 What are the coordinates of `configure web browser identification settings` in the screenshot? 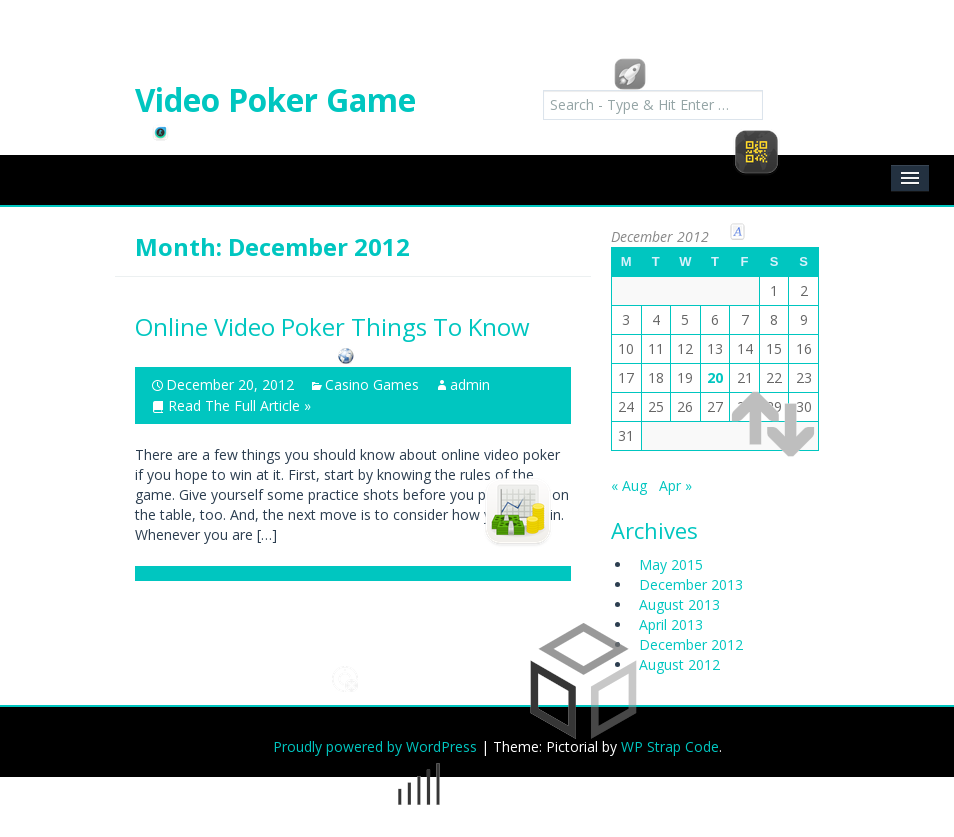 It's located at (756, 152).